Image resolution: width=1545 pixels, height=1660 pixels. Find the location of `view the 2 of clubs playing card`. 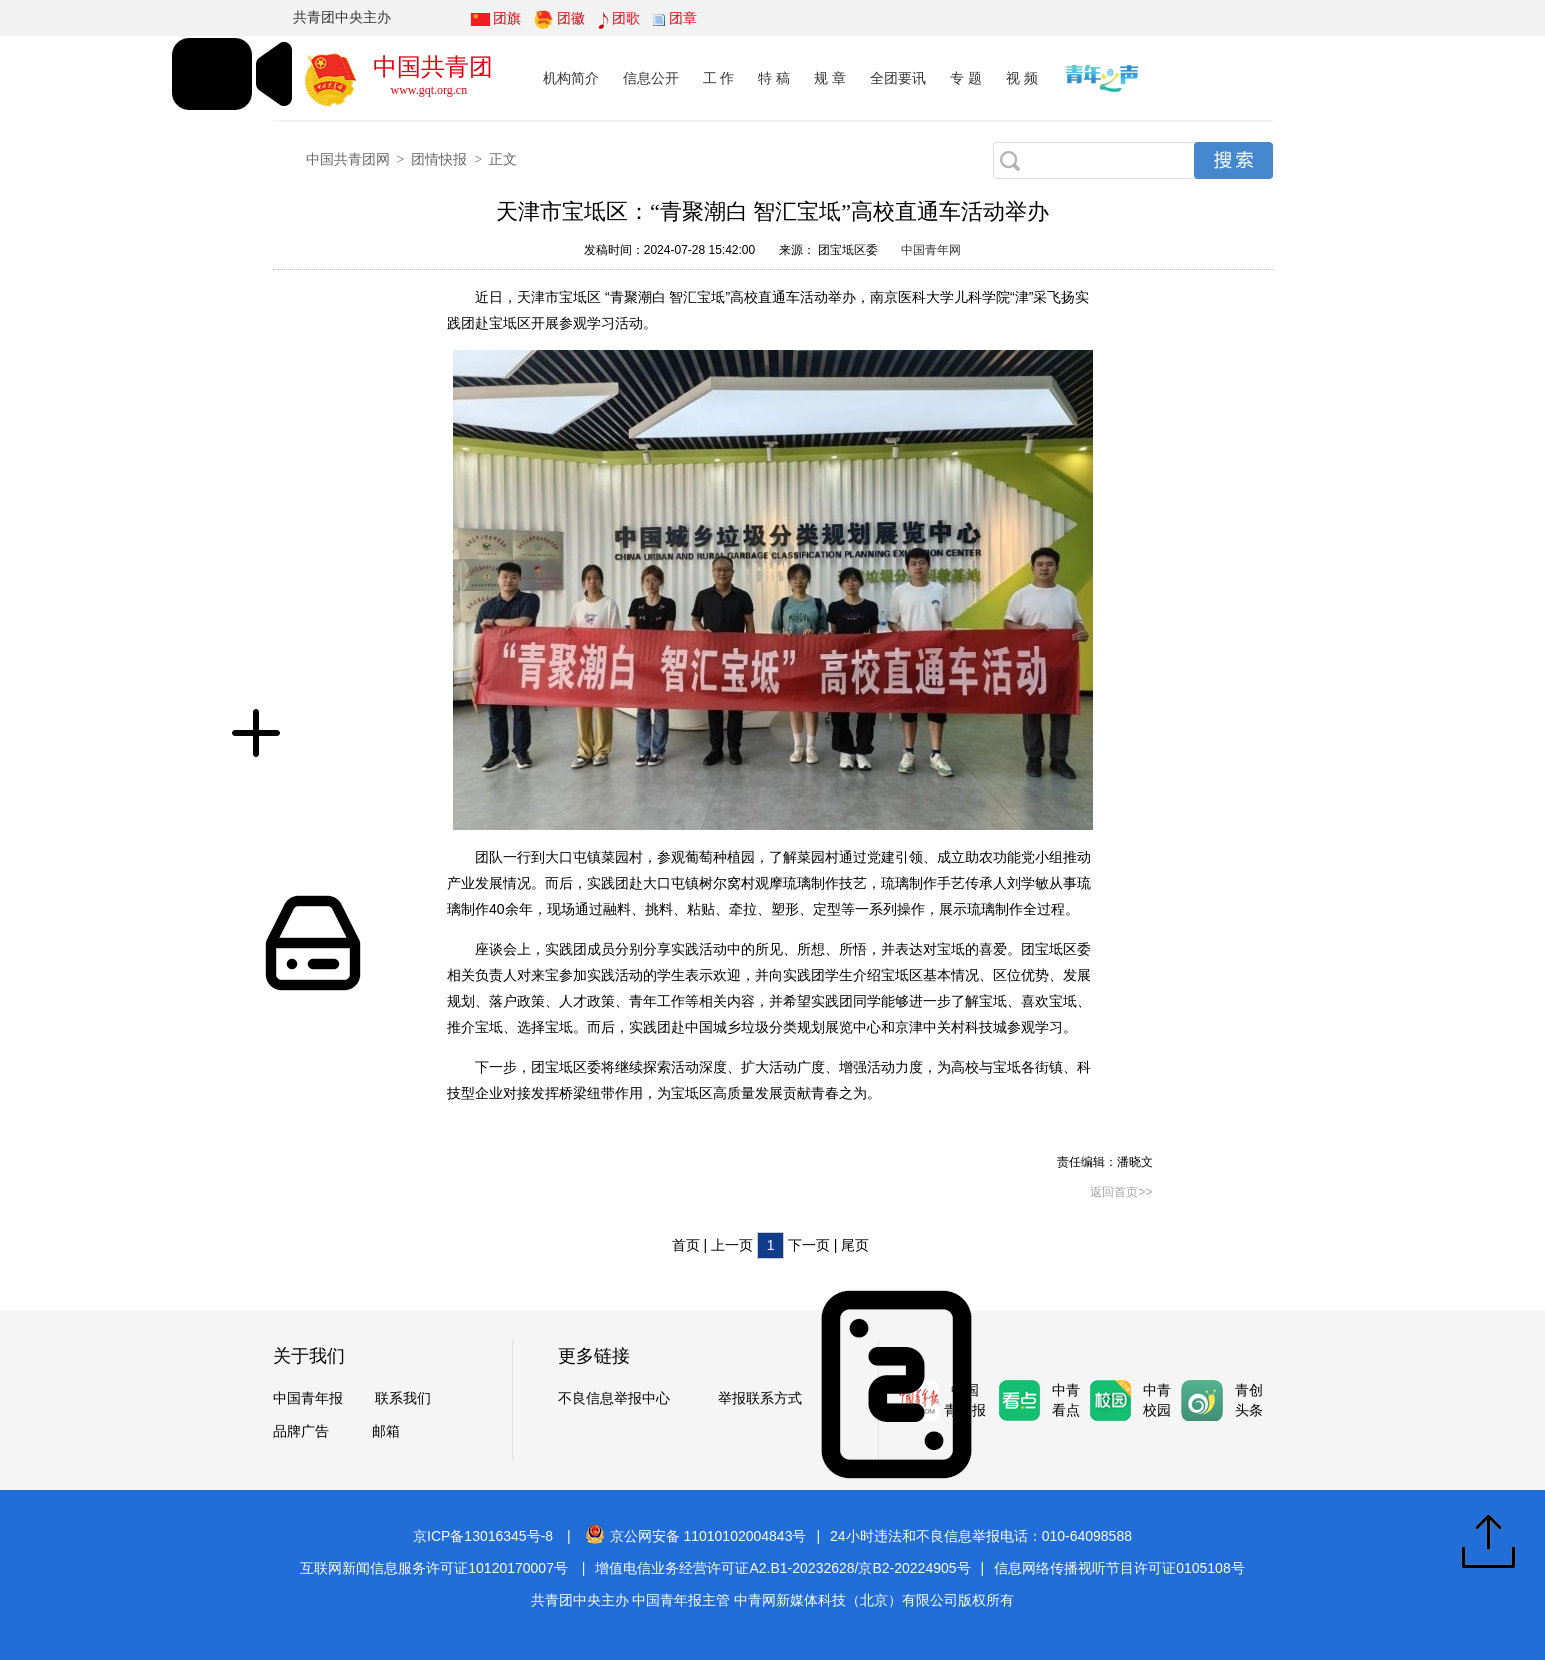

view the 2 of clubs playing card is located at coordinates (896, 1384).